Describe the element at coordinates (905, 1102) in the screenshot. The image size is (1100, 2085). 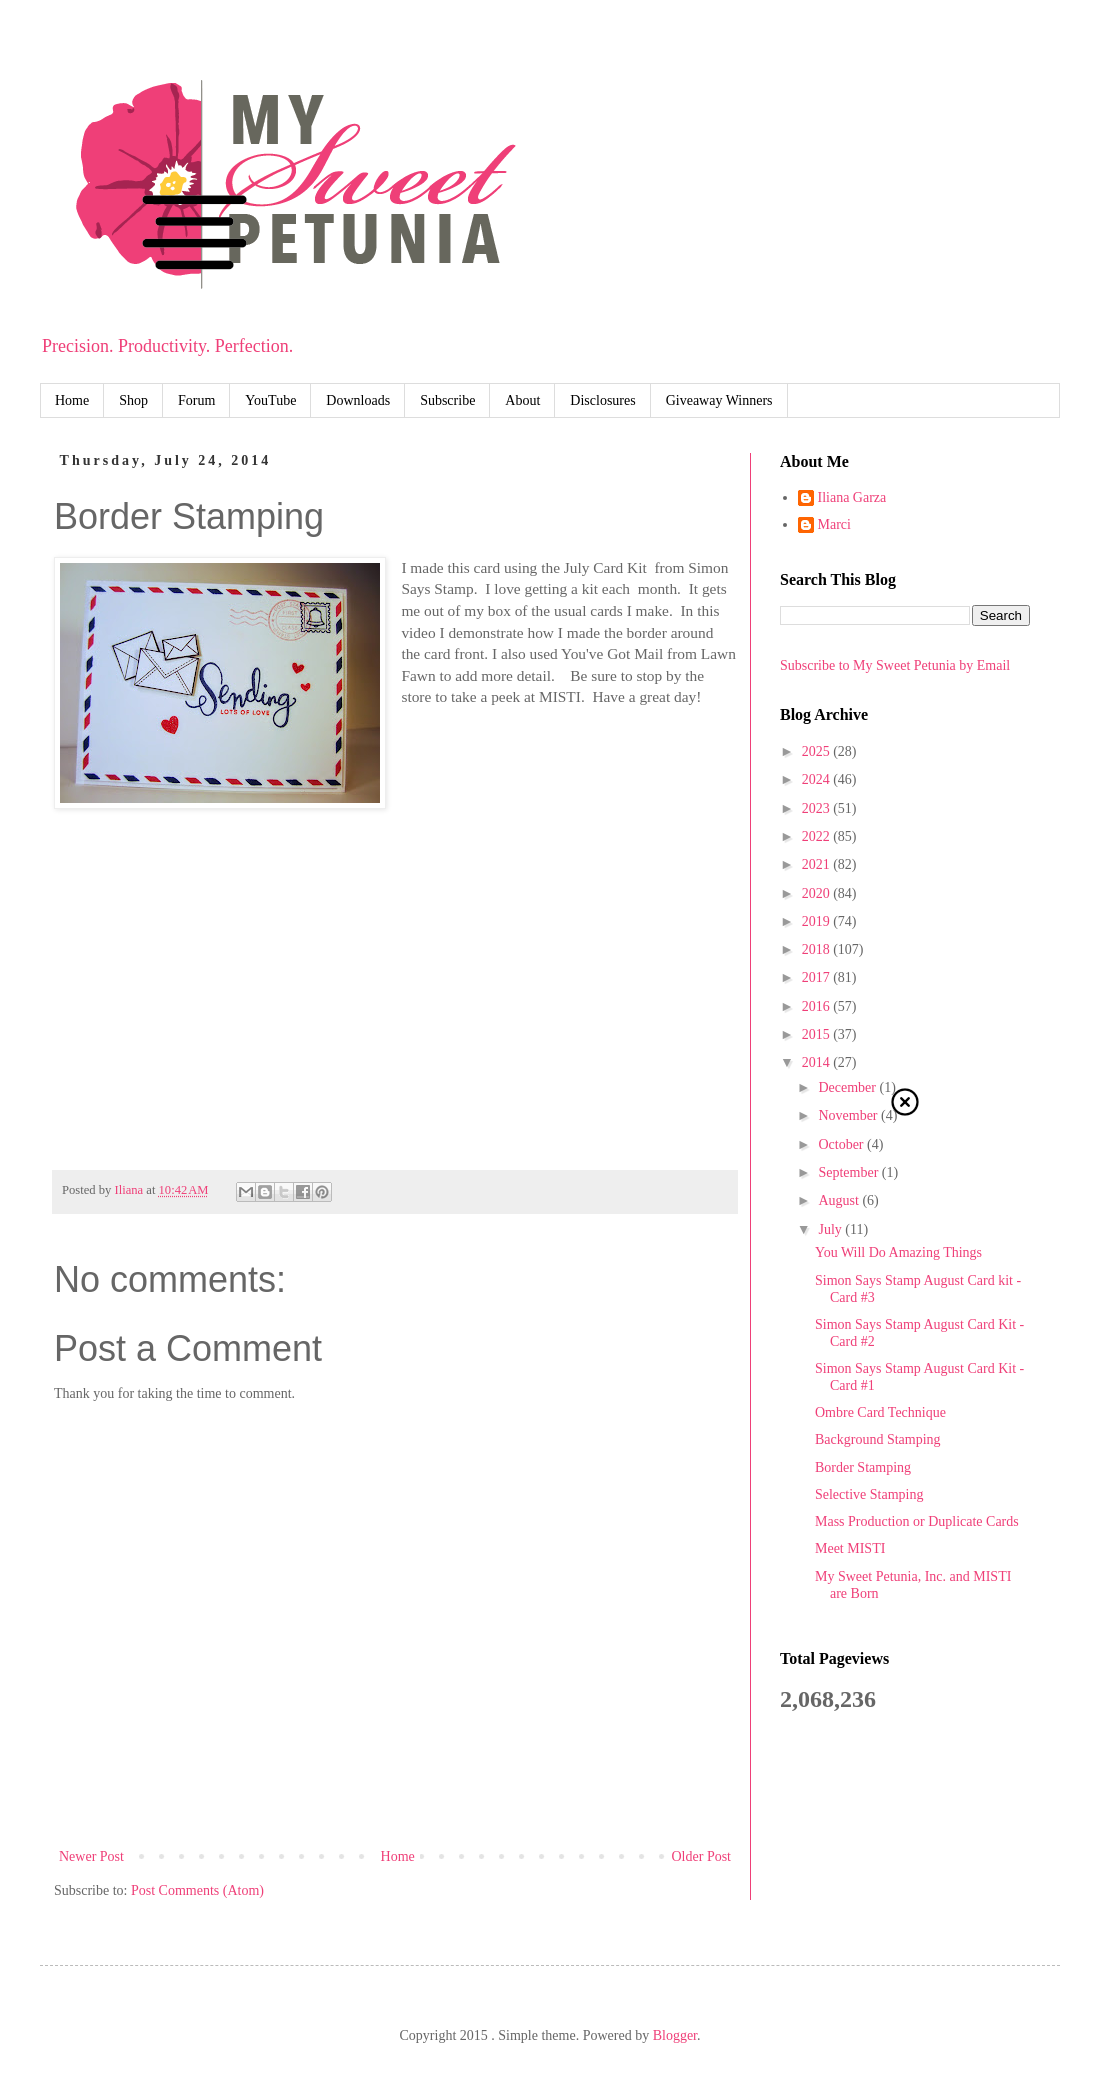
I see `close or dismiss a dialog` at that location.